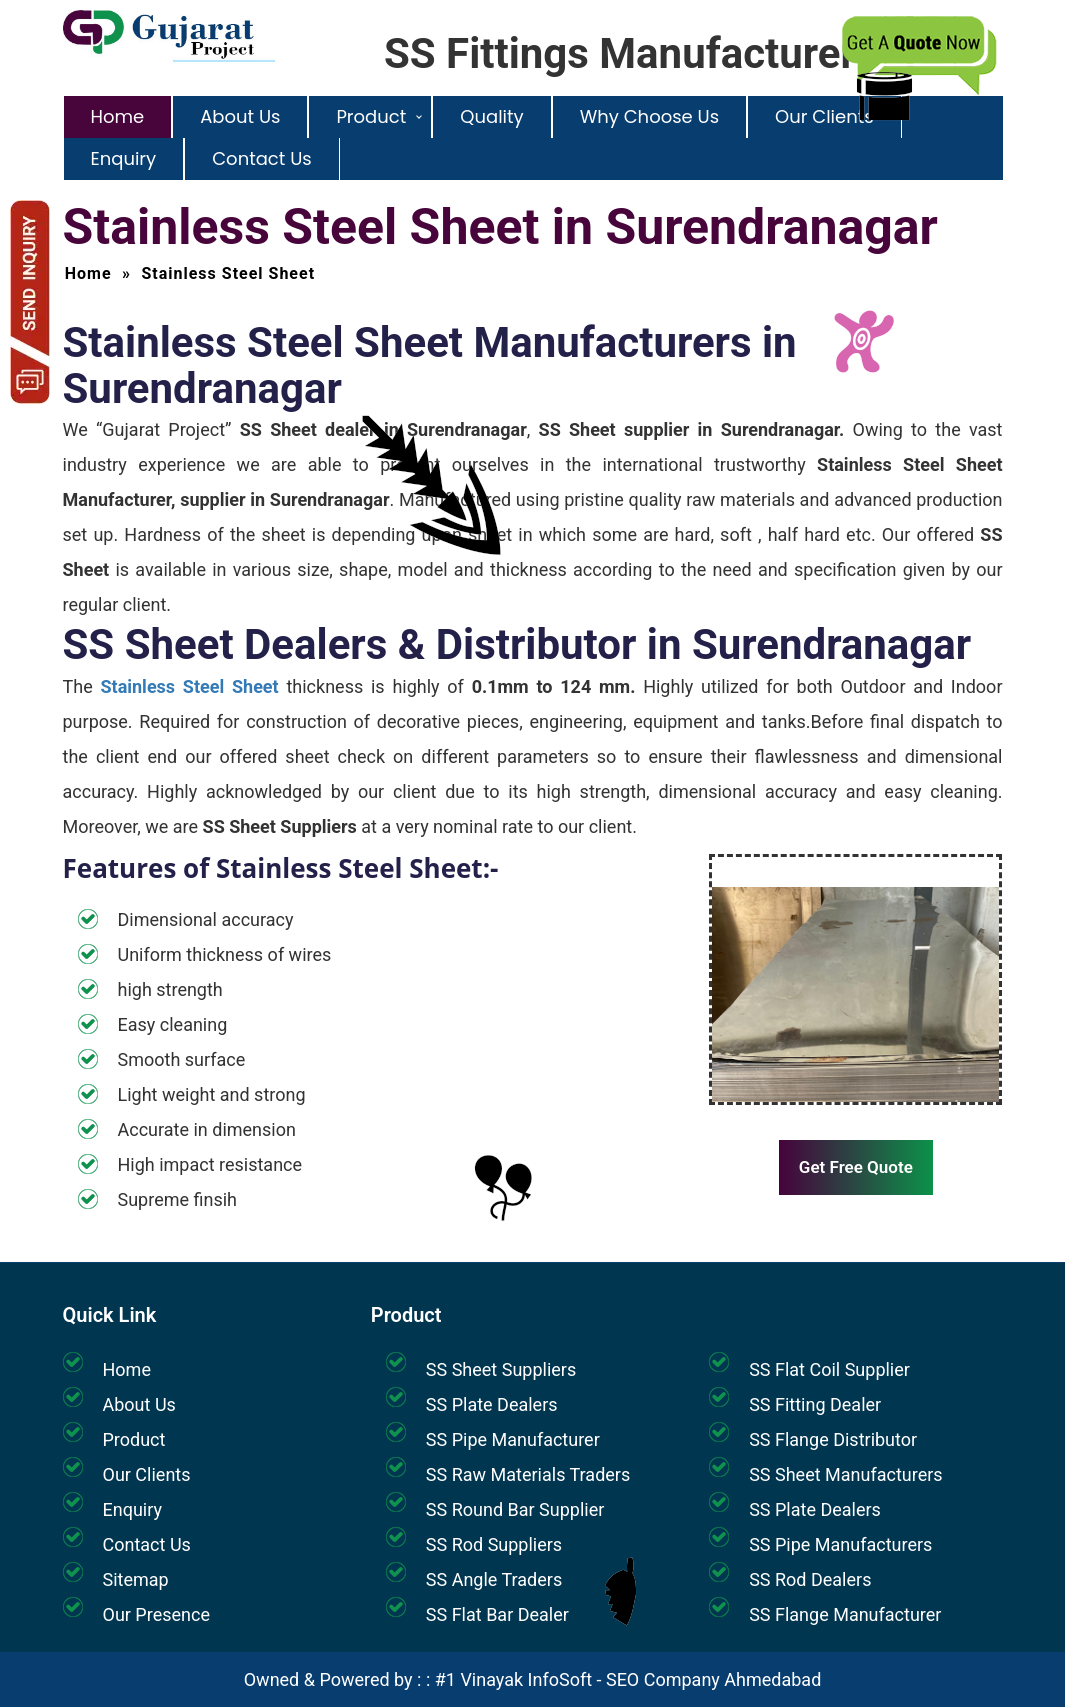  Describe the element at coordinates (431, 484) in the screenshot. I see `select a piercing or armor-penetrating attack` at that location.